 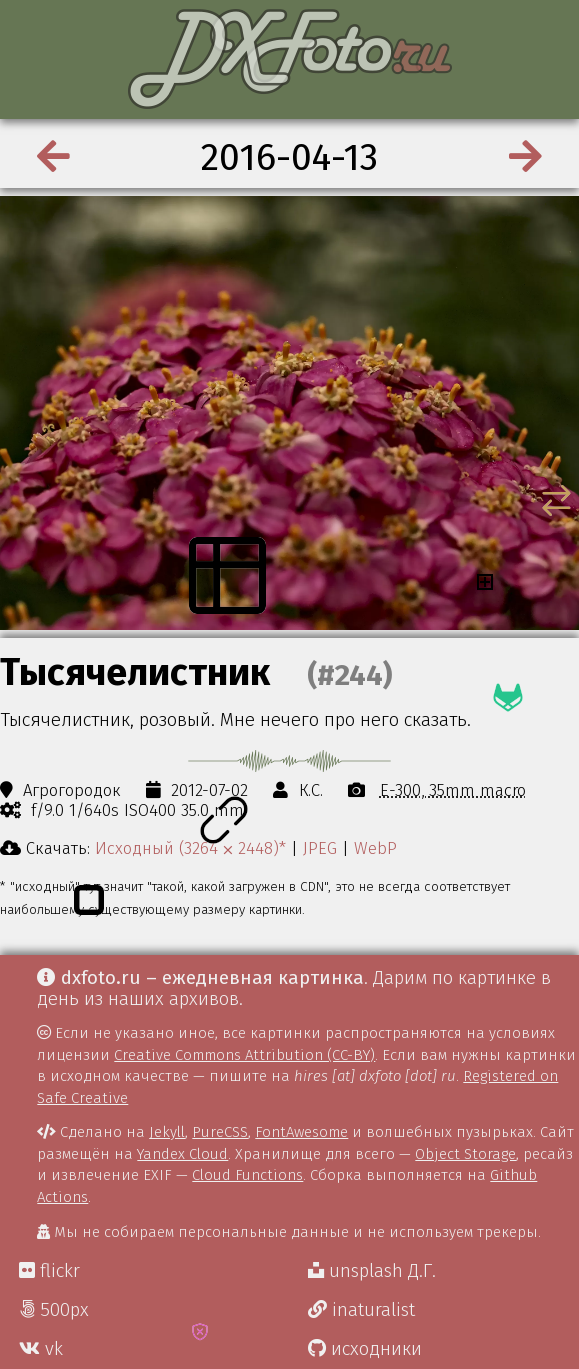 What do you see at coordinates (224, 820) in the screenshot?
I see `unlink or disconnect a connected item` at bounding box center [224, 820].